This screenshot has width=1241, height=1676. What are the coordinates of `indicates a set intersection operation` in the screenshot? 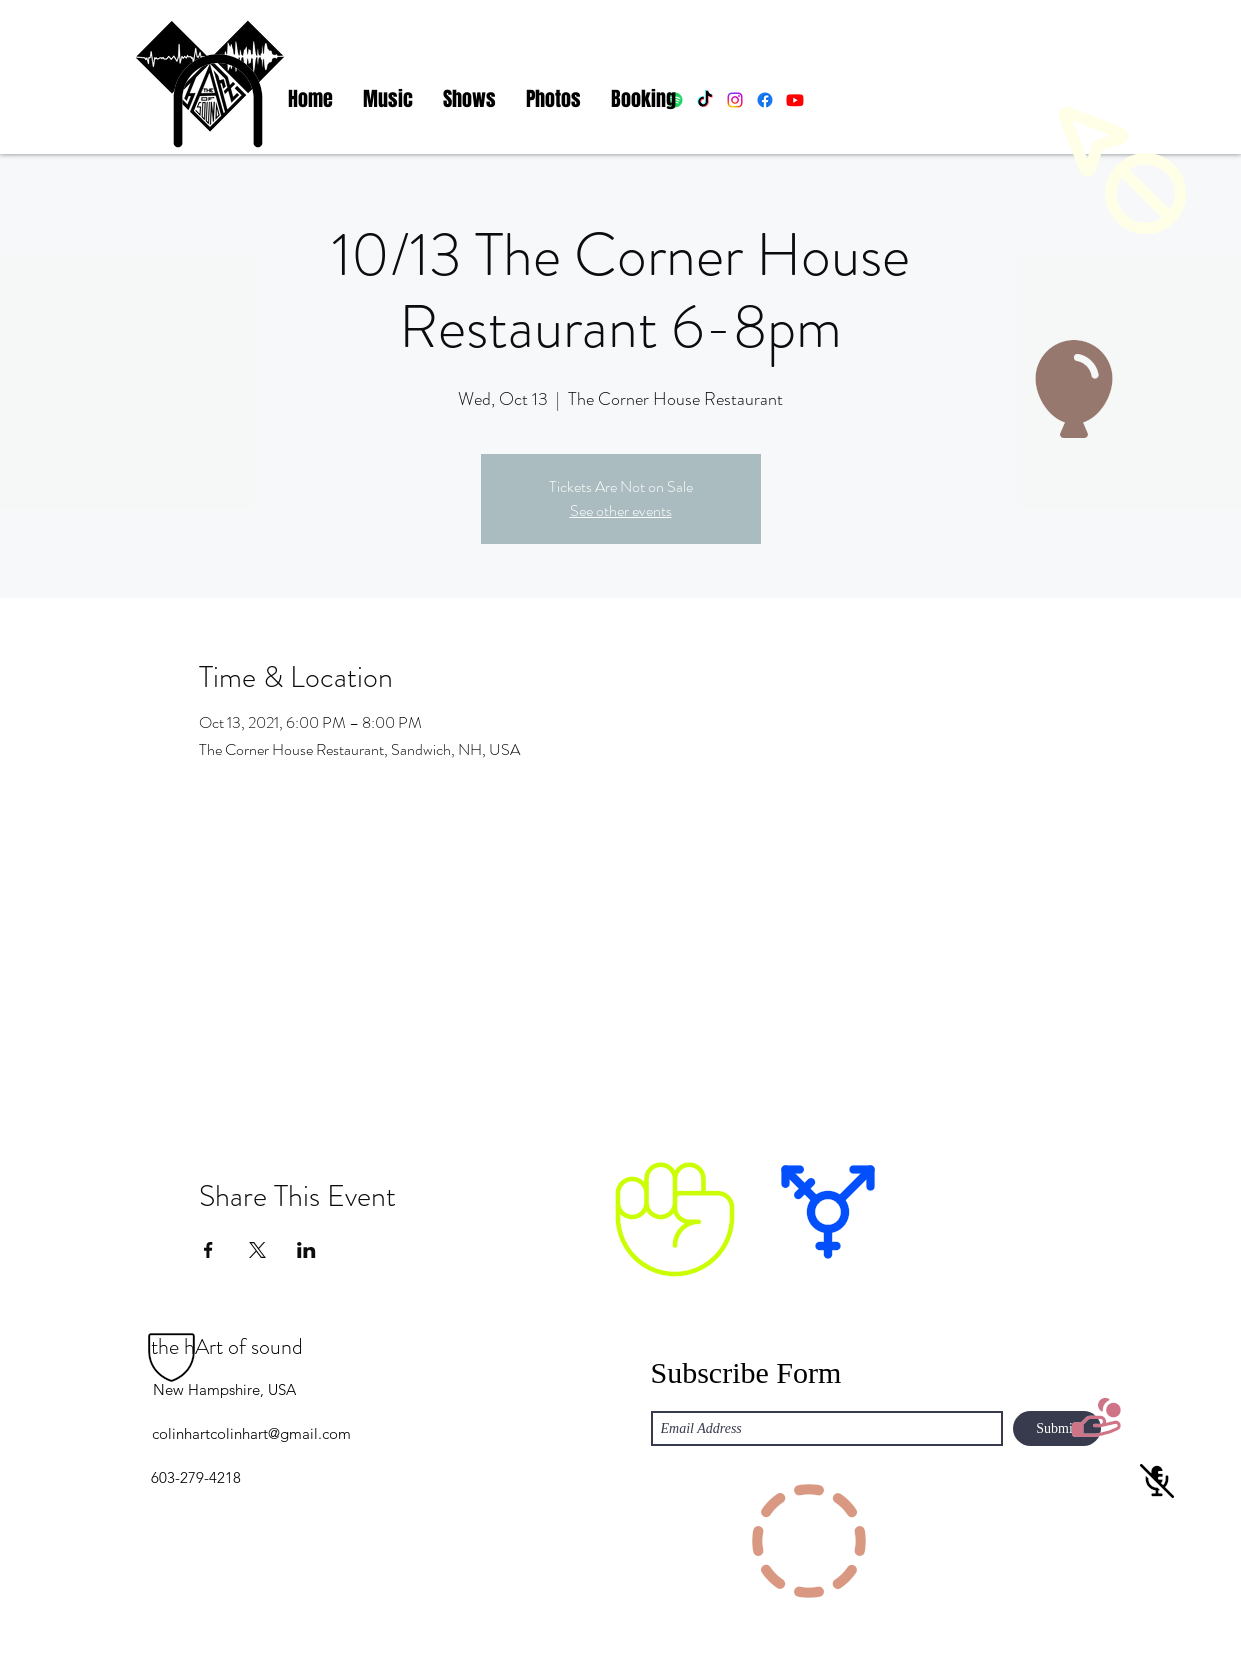 It's located at (218, 103).